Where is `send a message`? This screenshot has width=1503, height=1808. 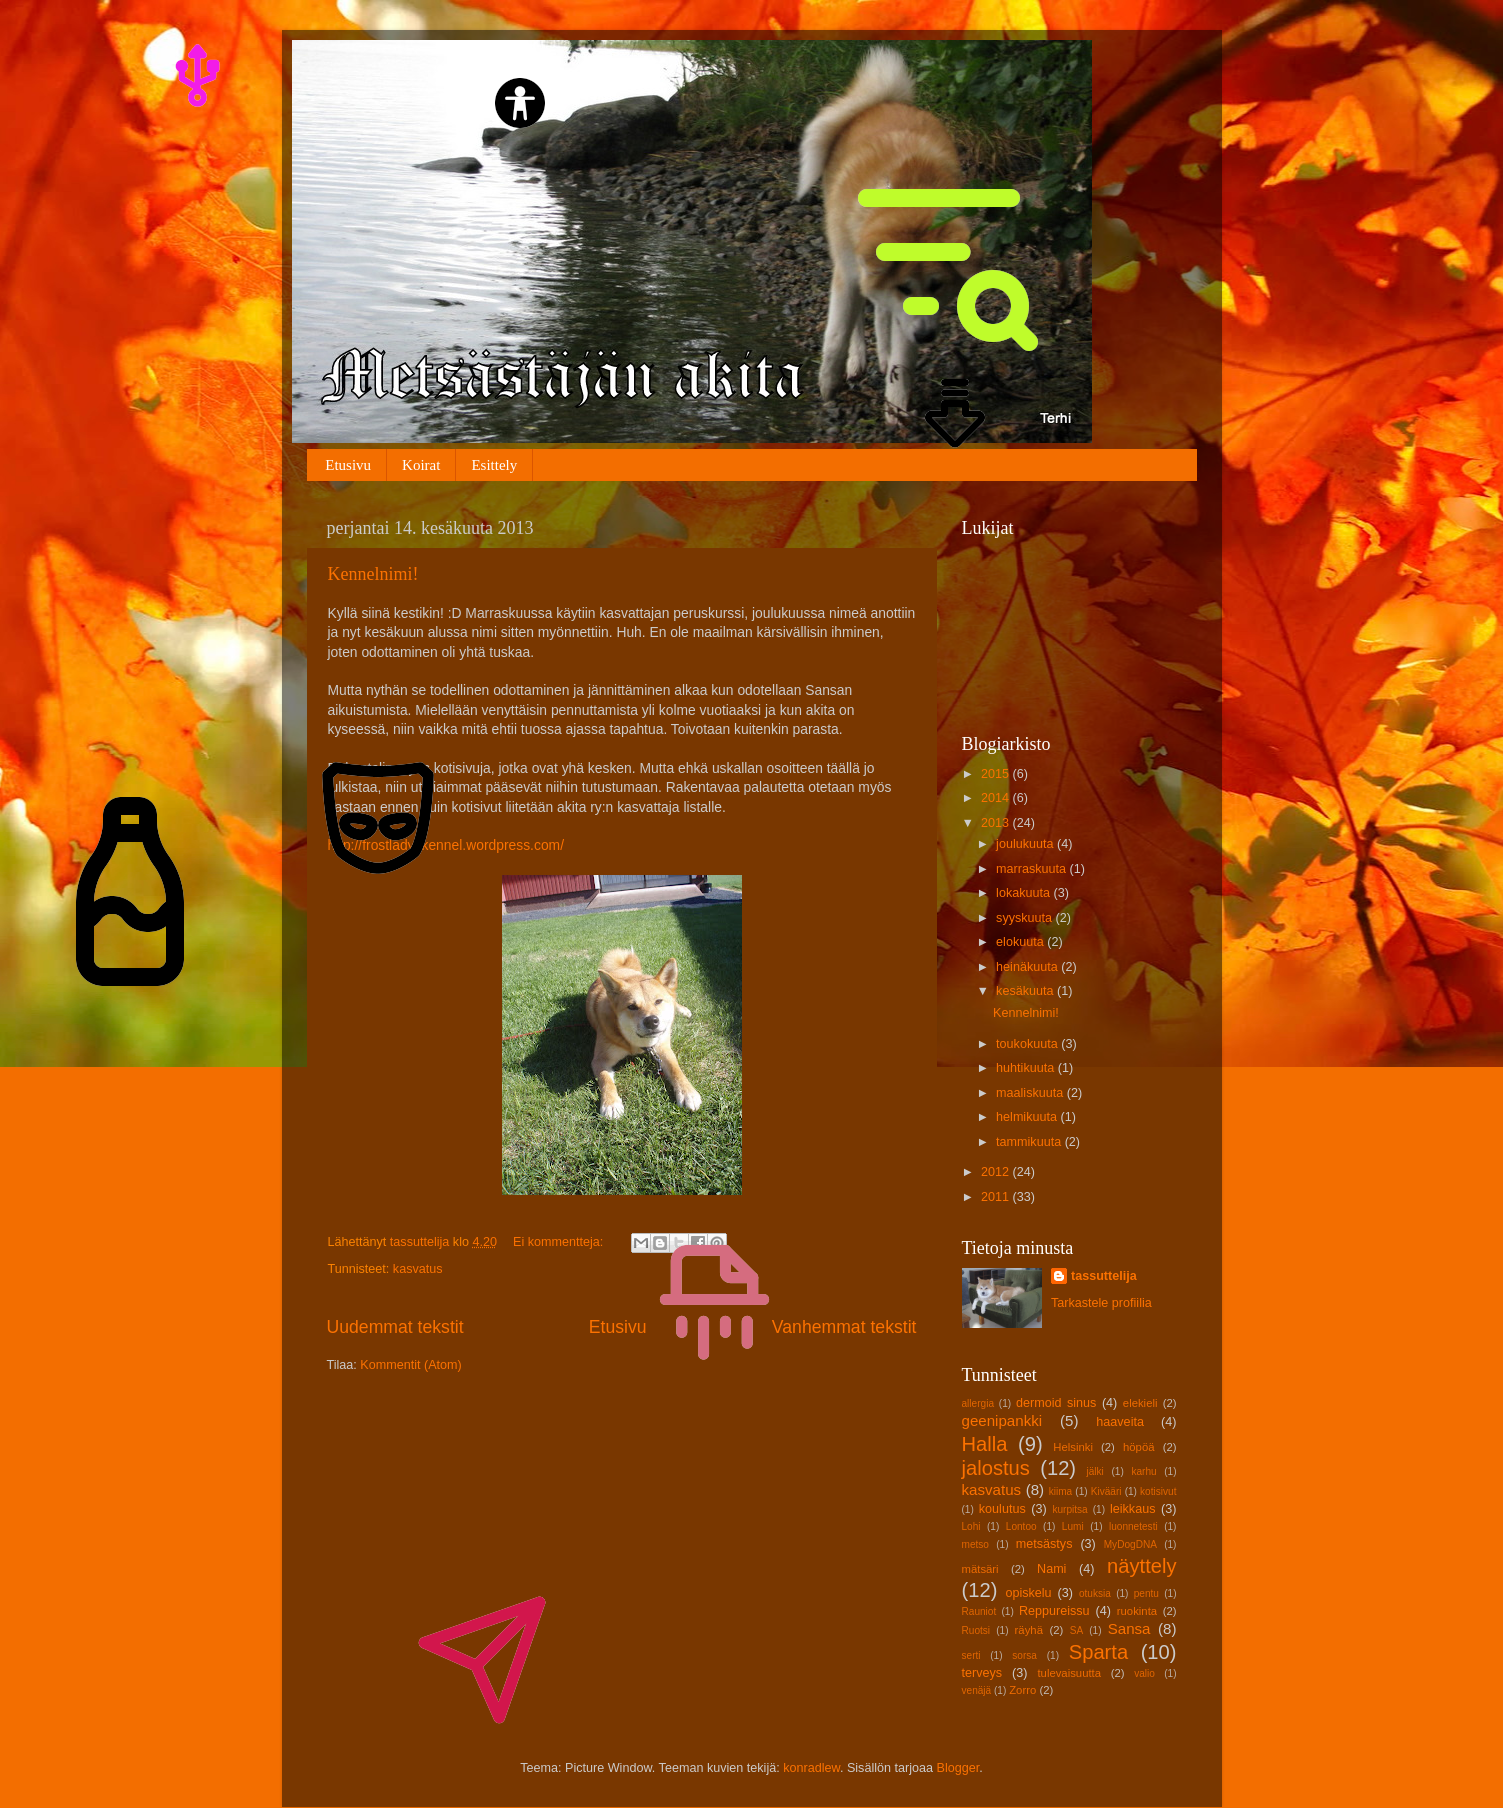 send a message is located at coordinates (482, 1660).